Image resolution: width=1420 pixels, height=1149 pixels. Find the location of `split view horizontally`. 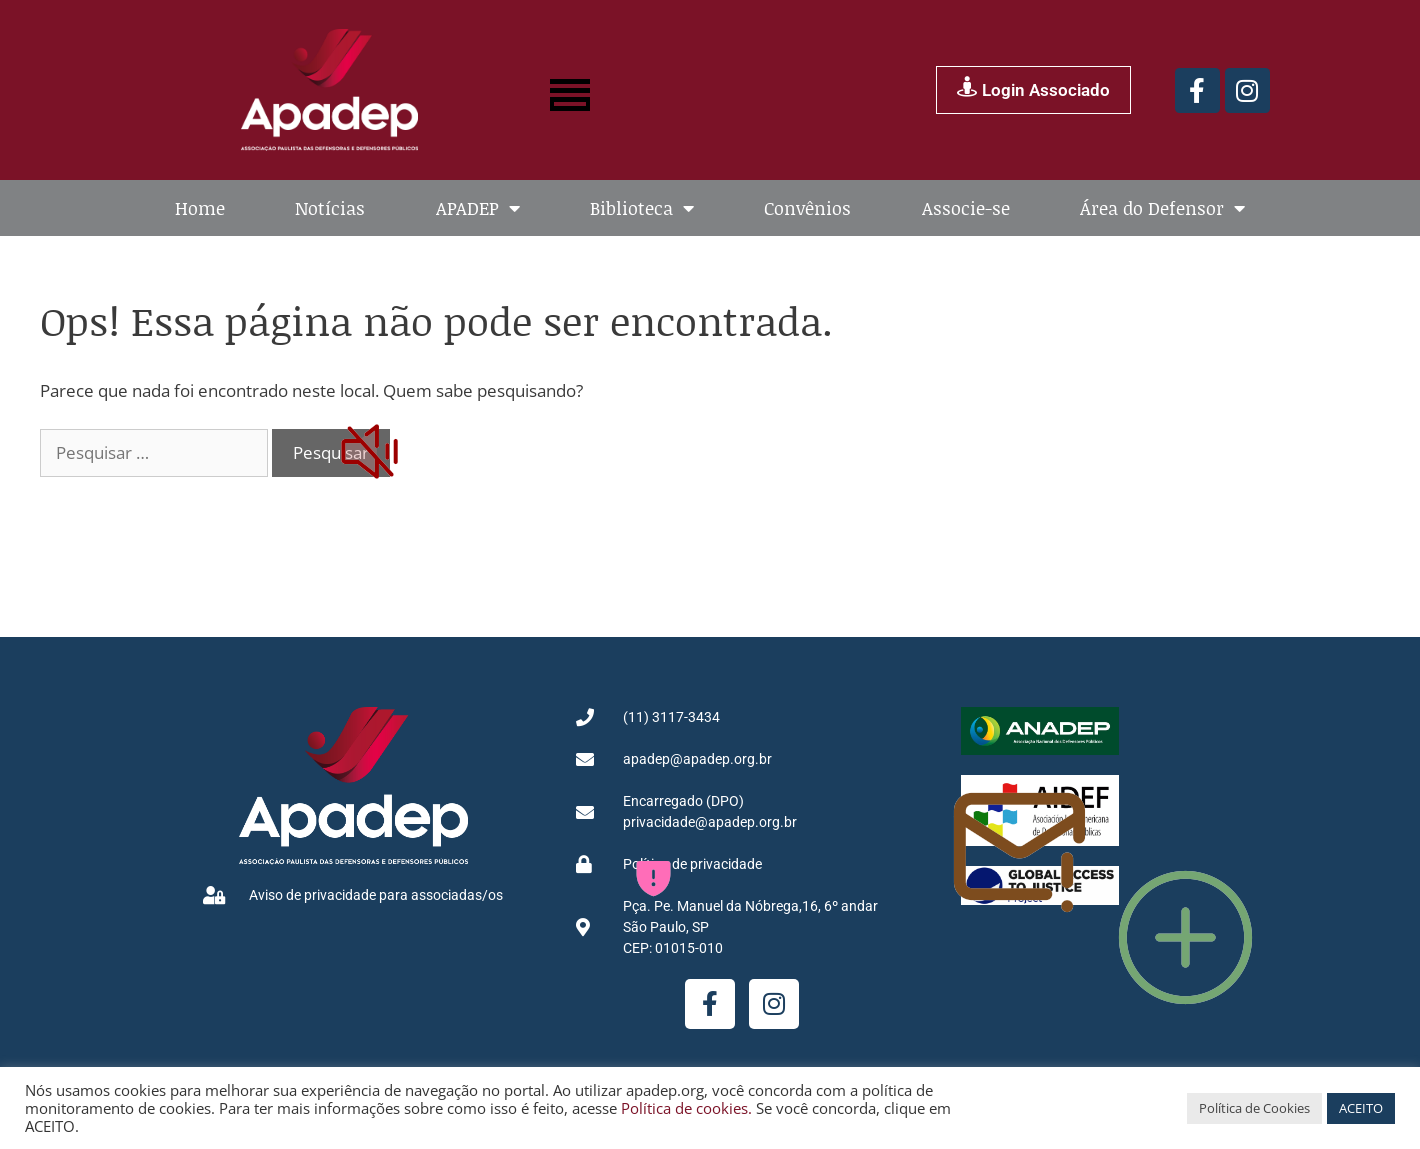

split view horizontally is located at coordinates (570, 95).